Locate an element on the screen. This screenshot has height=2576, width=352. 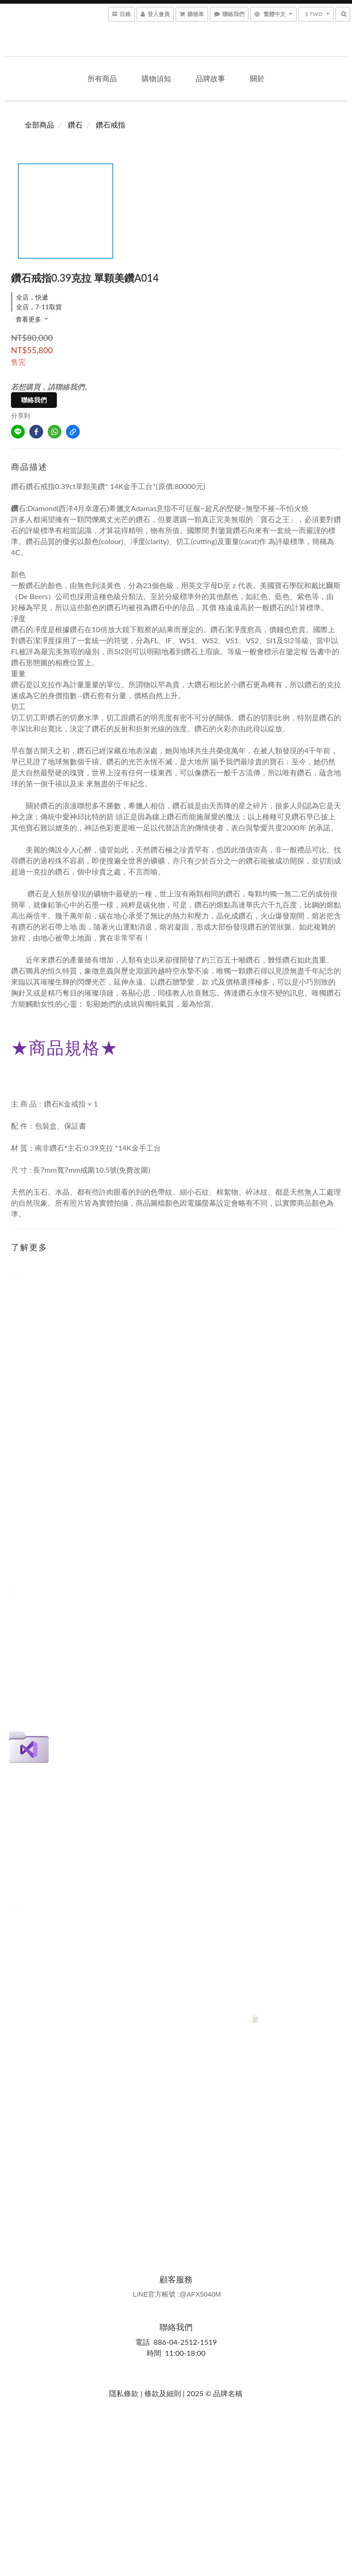
open visual studio project files folder is located at coordinates (28, 1748).